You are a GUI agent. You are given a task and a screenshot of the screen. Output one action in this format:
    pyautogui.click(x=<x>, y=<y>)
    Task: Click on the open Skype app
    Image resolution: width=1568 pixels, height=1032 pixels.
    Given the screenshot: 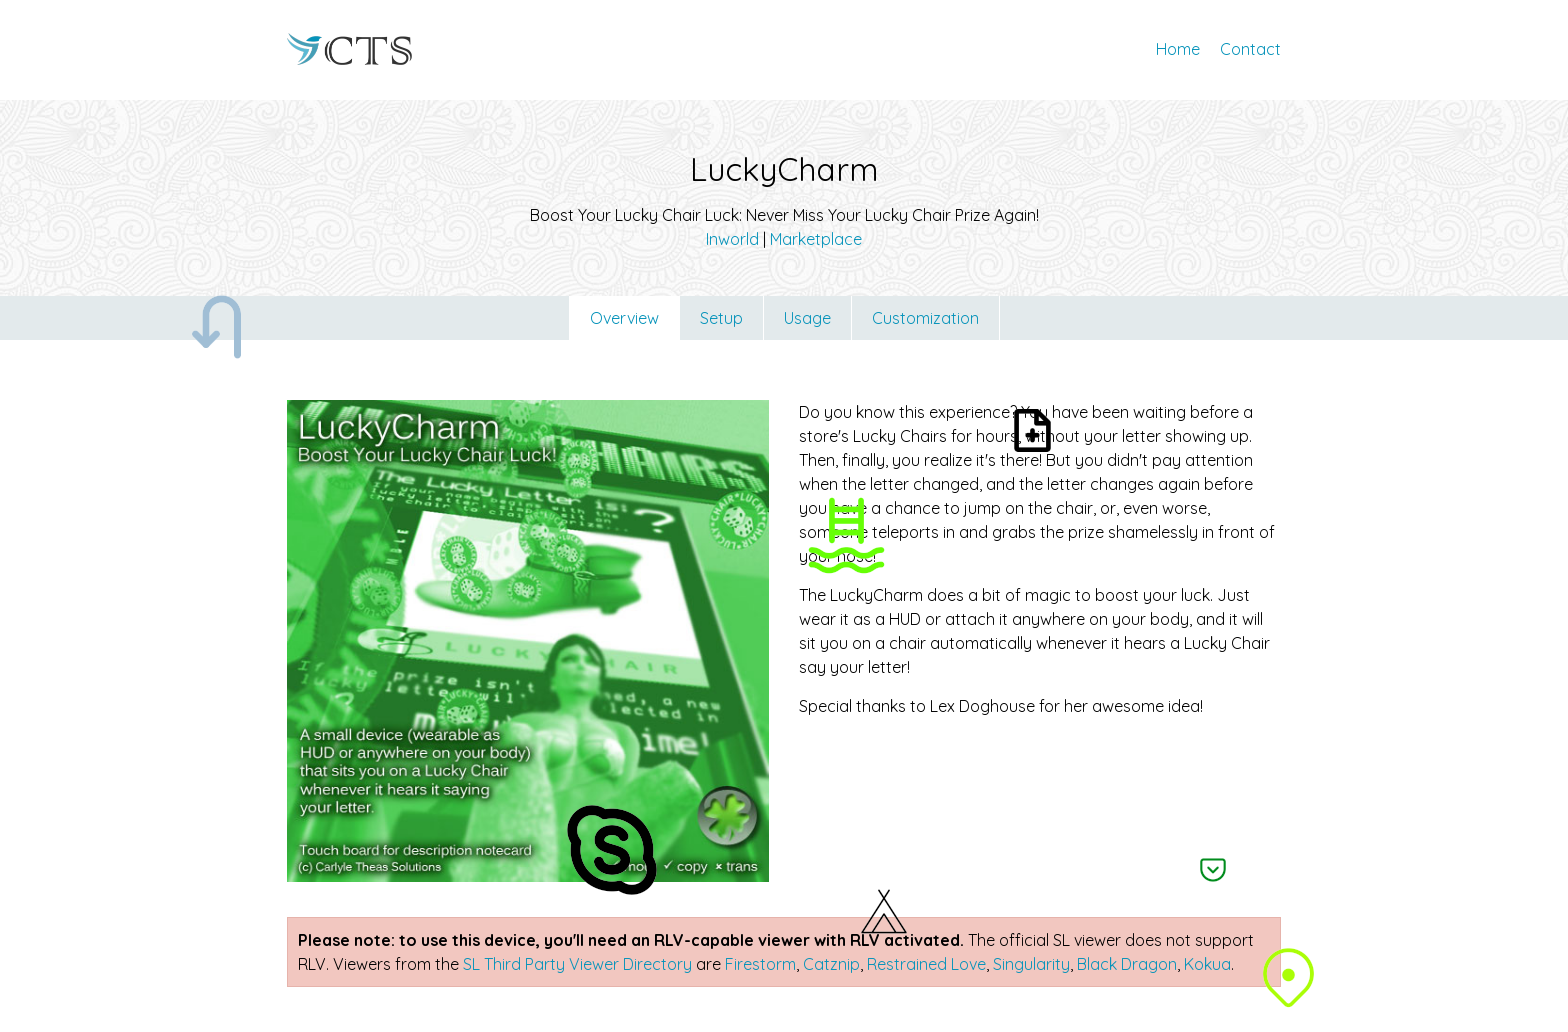 What is the action you would take?
    pyautogui.click(x=612, y=850)
    